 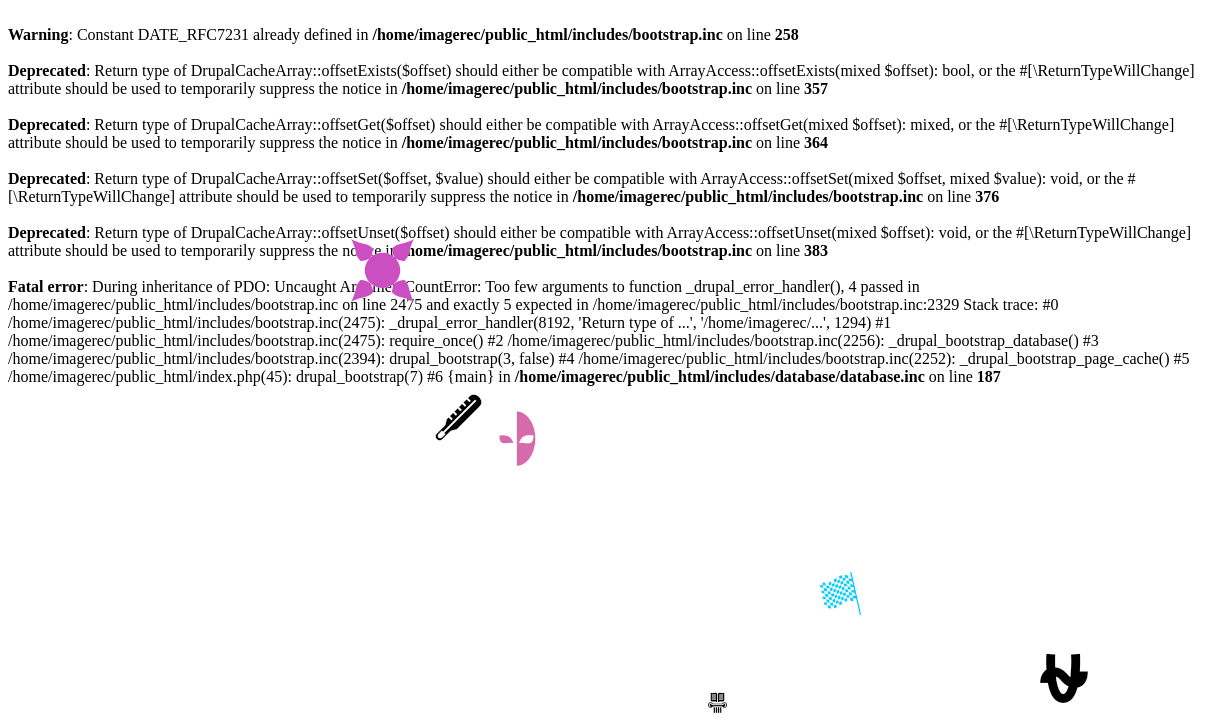 I want to click on toggle between character personas or roles, so click(x=514, y=438).